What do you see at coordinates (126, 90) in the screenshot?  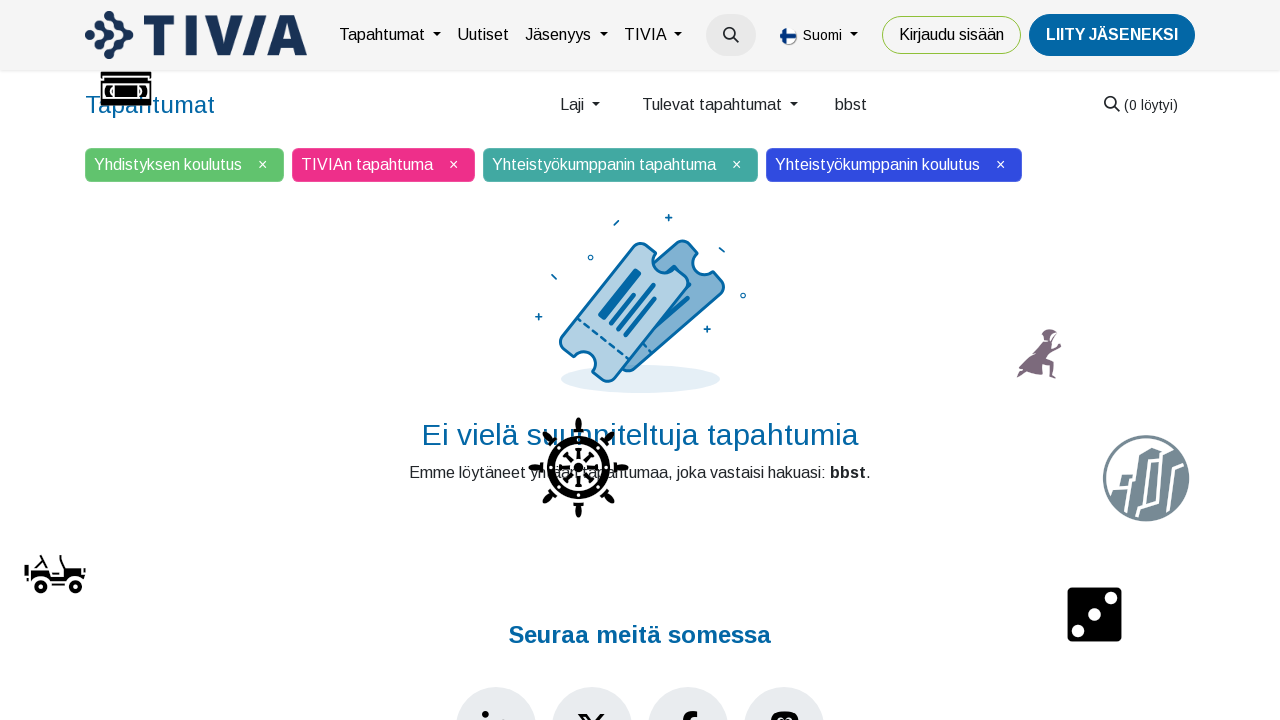 I see `access retro or archived video content` at bounding box center [126, 90].